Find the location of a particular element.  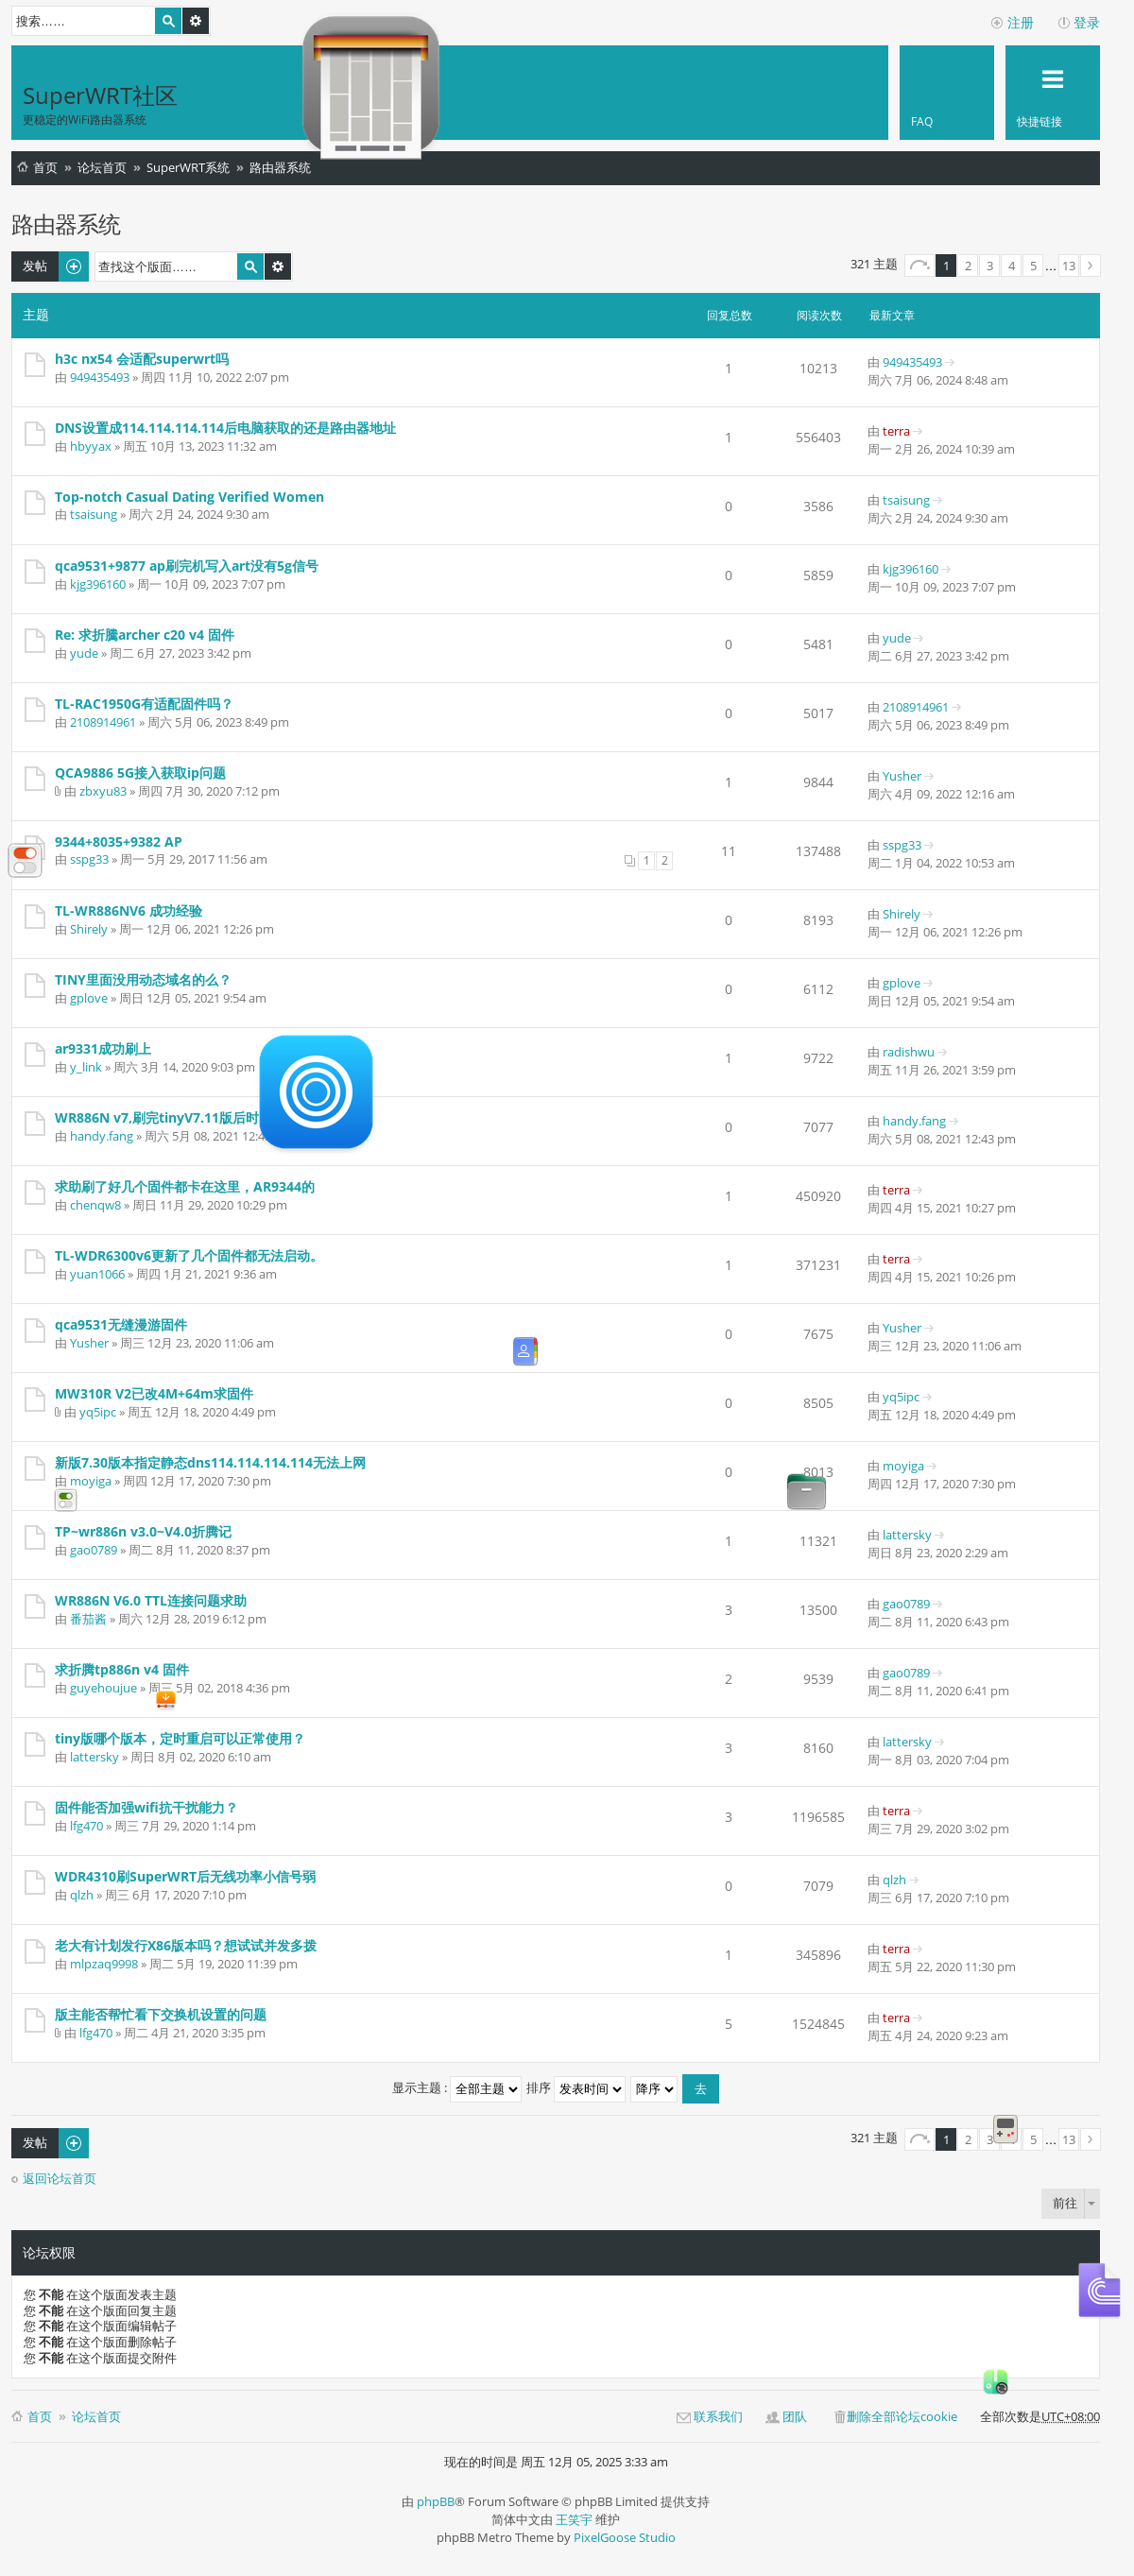

open pulp comic book reader app is located at coordinates (370, 84).